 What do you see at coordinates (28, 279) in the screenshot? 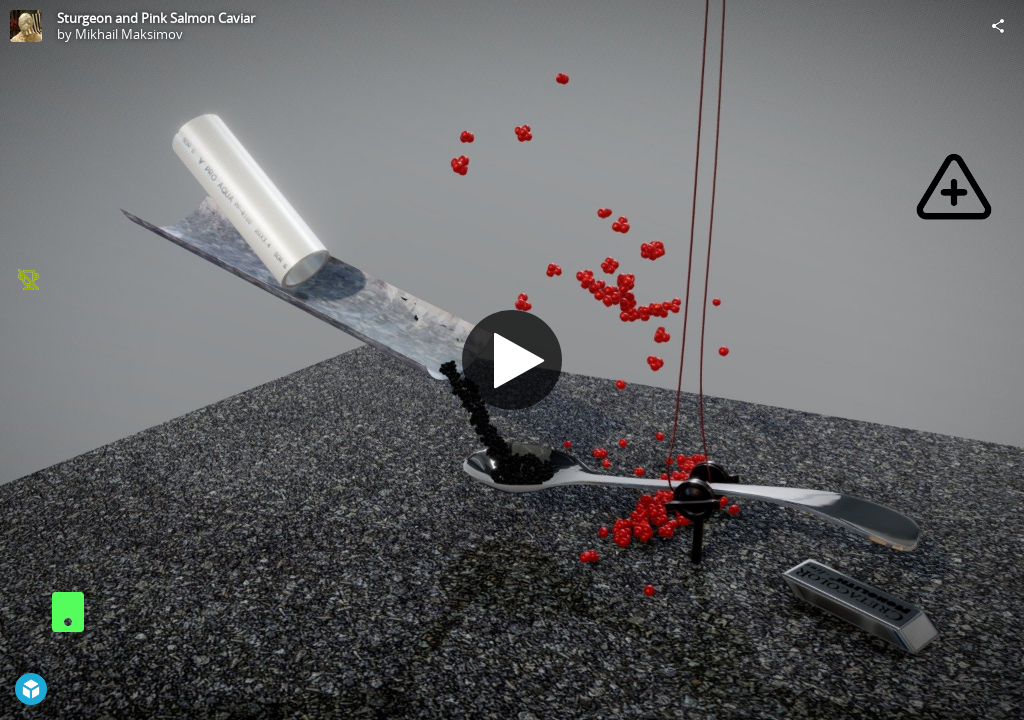
I see `achievements or awards are disabled` at bounding box center [28, 279].